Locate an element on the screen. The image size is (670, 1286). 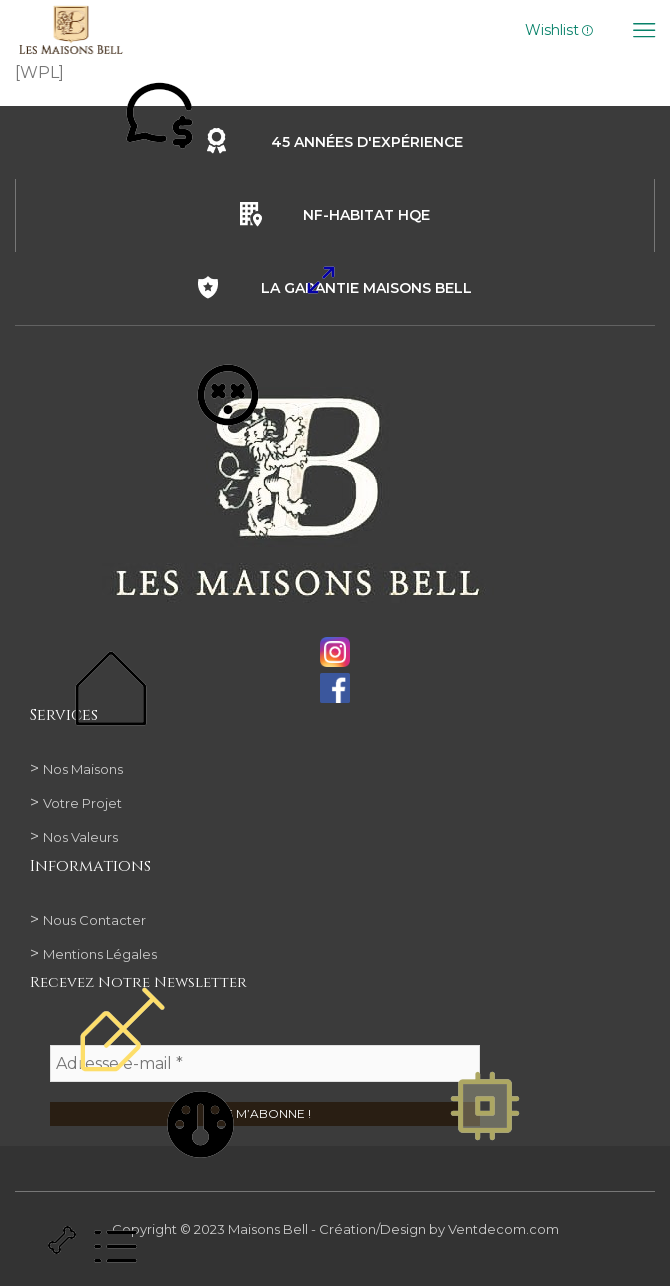
send or receive payment messages is located at coordinates (159, 112).